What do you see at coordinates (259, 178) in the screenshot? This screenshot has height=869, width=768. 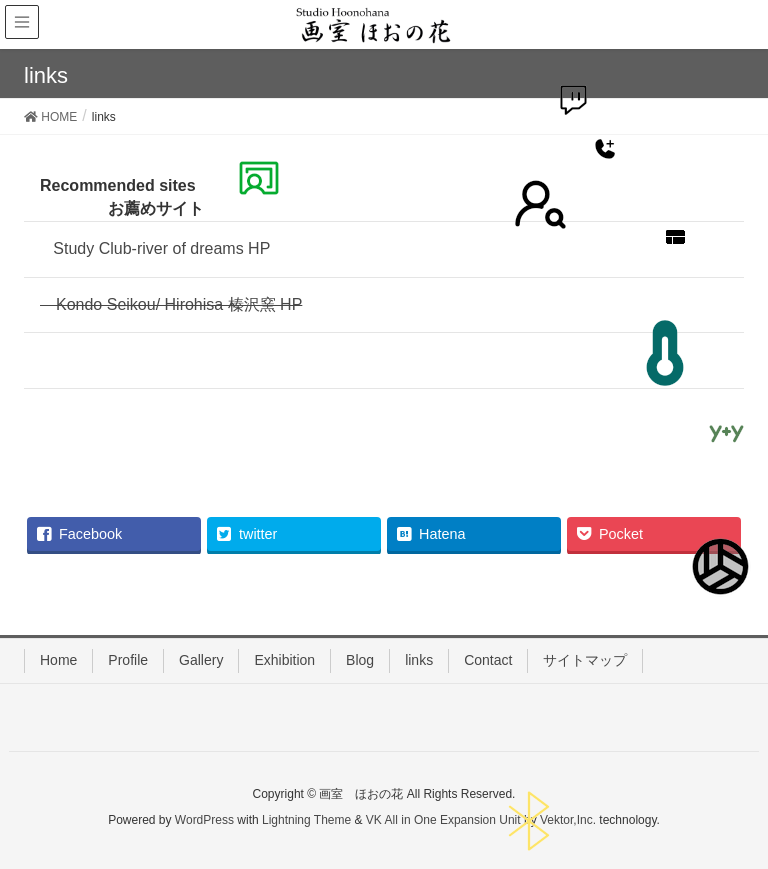 I see `access teaching or presentation mode` at bounding box center [259, 178].